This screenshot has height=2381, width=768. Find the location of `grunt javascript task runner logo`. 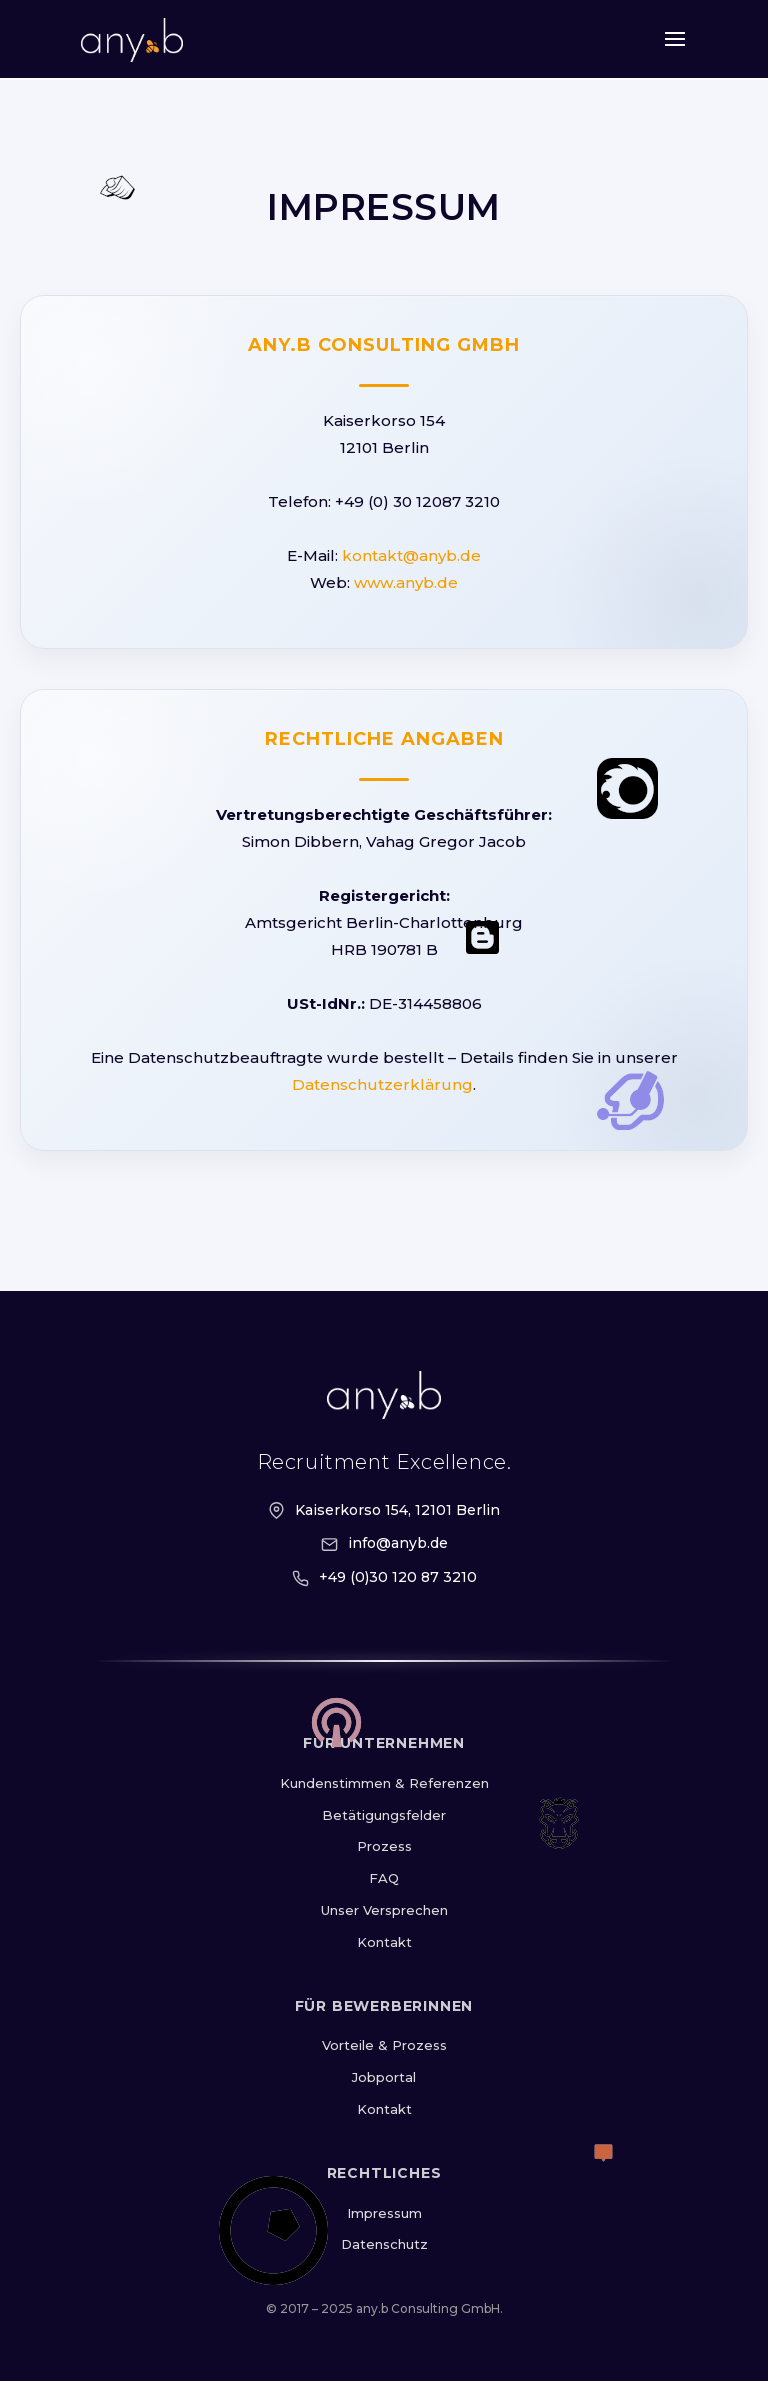

grunt javascript task runner logo is located at coordinates (559, 1823).